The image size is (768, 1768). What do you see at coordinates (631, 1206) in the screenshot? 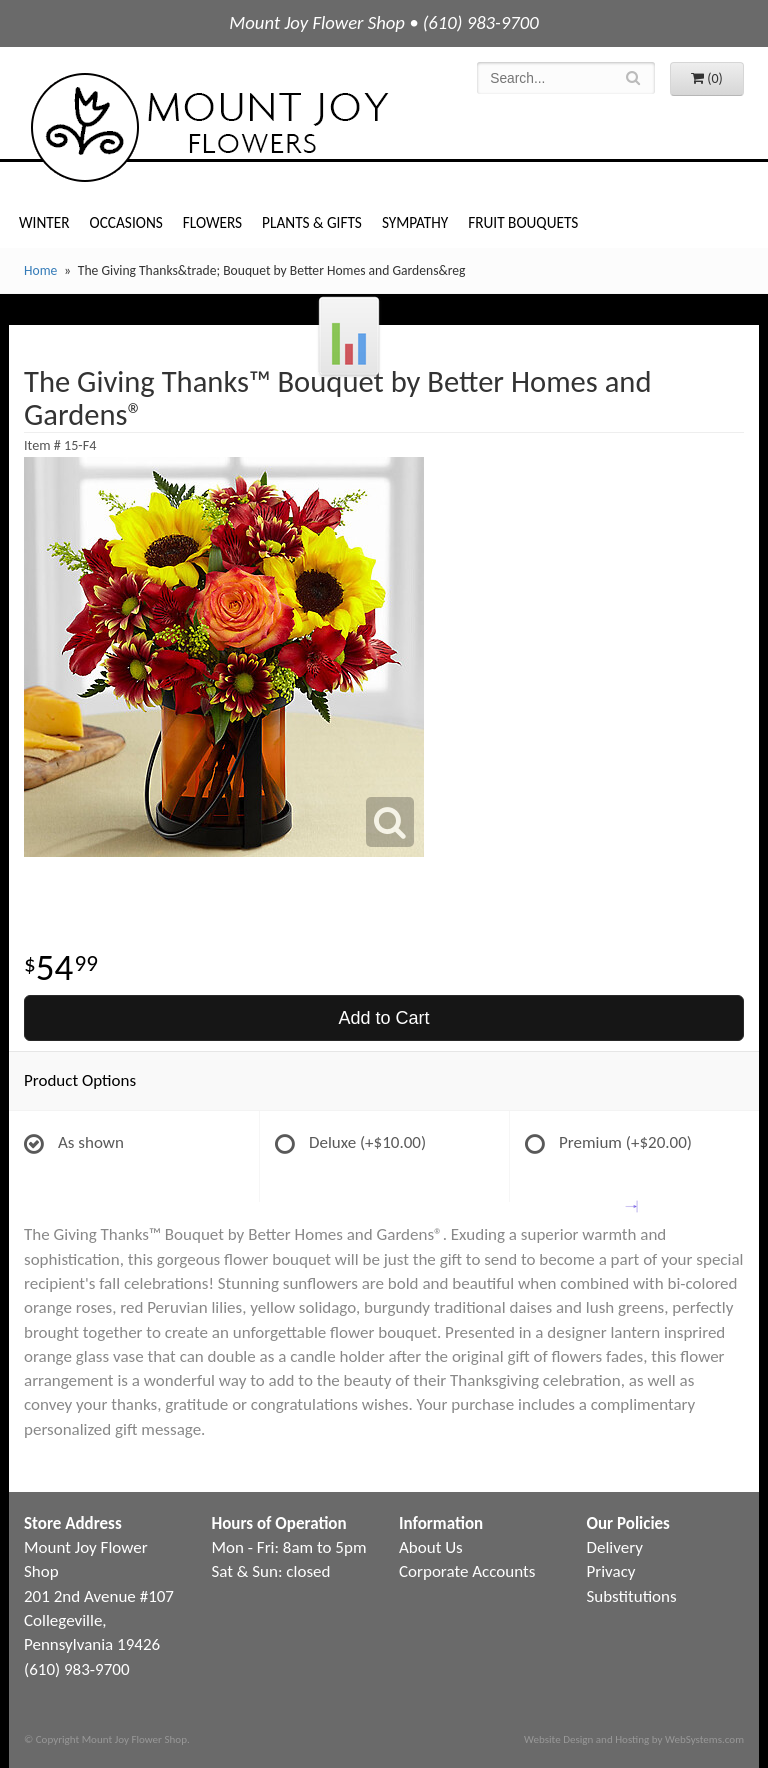
I see `go to the last item in a list or sequence` at bounding box center [631, 1206].